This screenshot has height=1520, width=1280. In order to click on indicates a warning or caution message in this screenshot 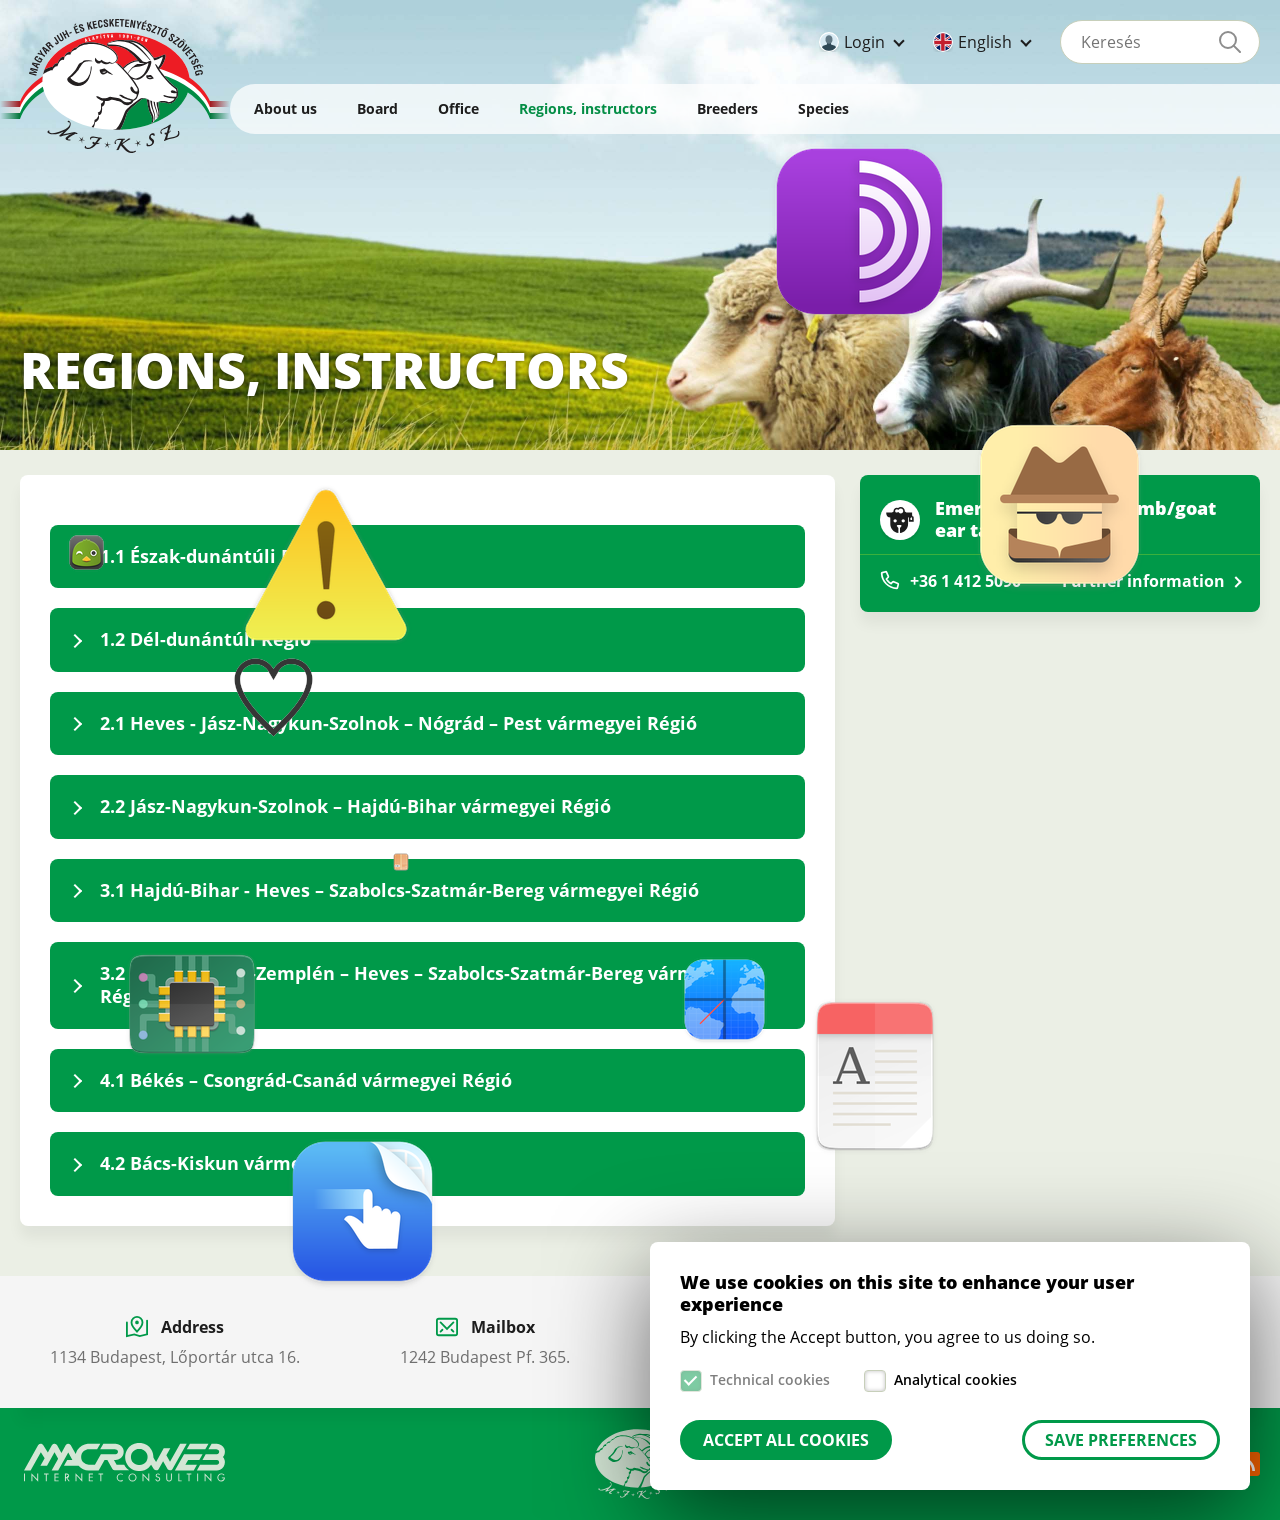, I will do `click(326, 565)`.